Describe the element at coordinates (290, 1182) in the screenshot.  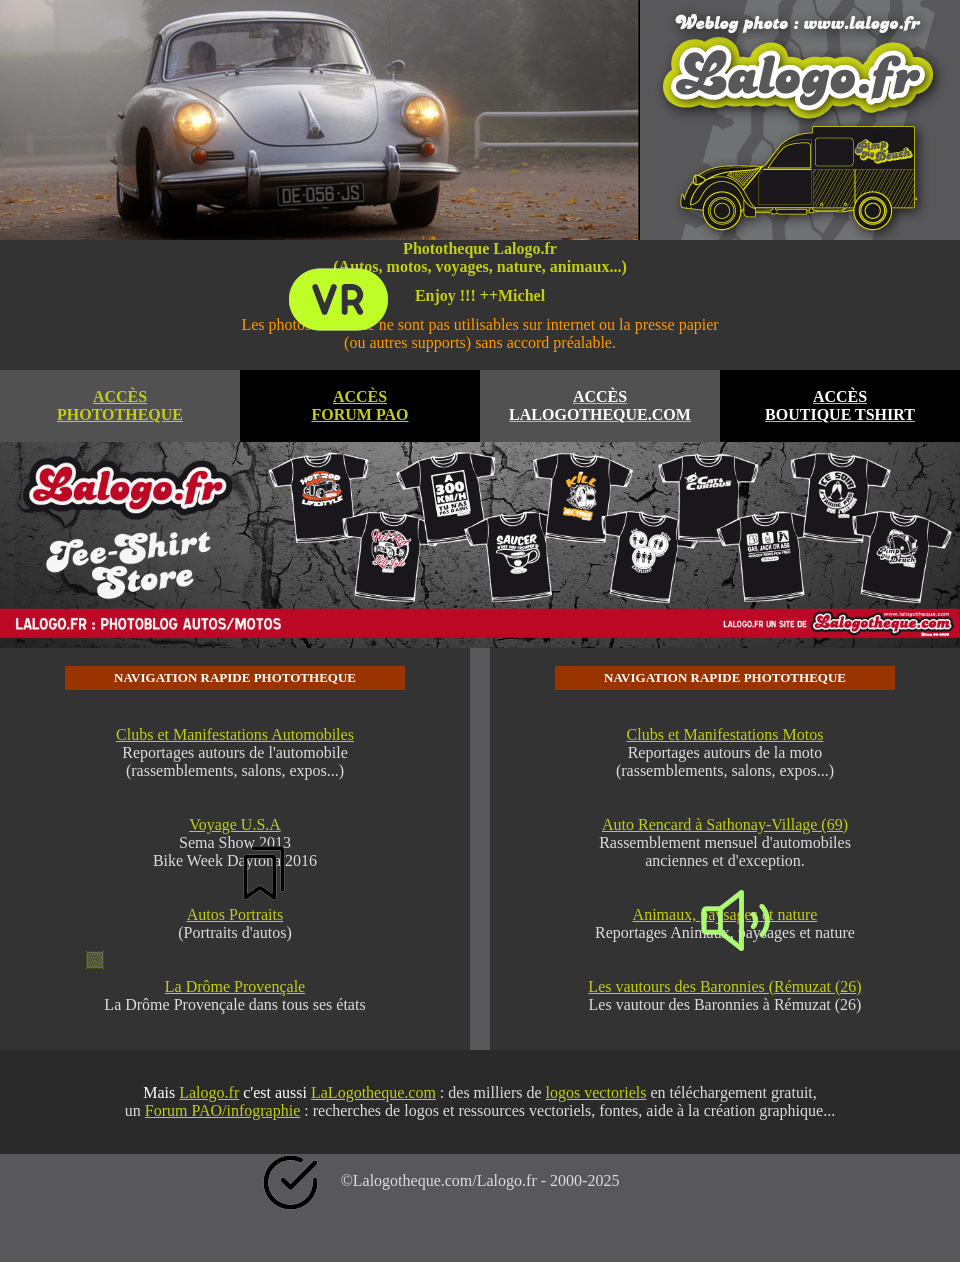
I see `indicates task or action completed successfully` at that location.